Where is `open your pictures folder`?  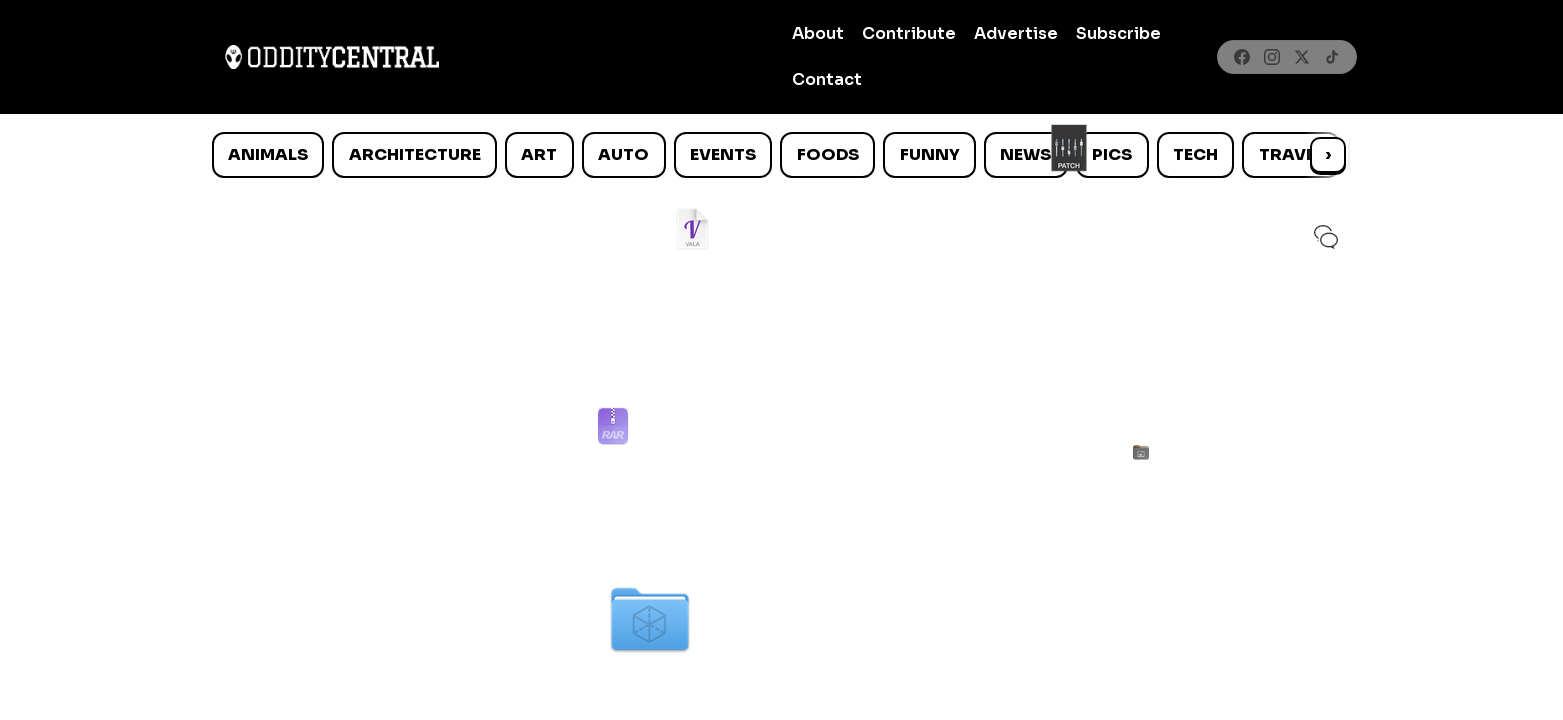 open your pictures folder is located at coordinates (1141, 452).